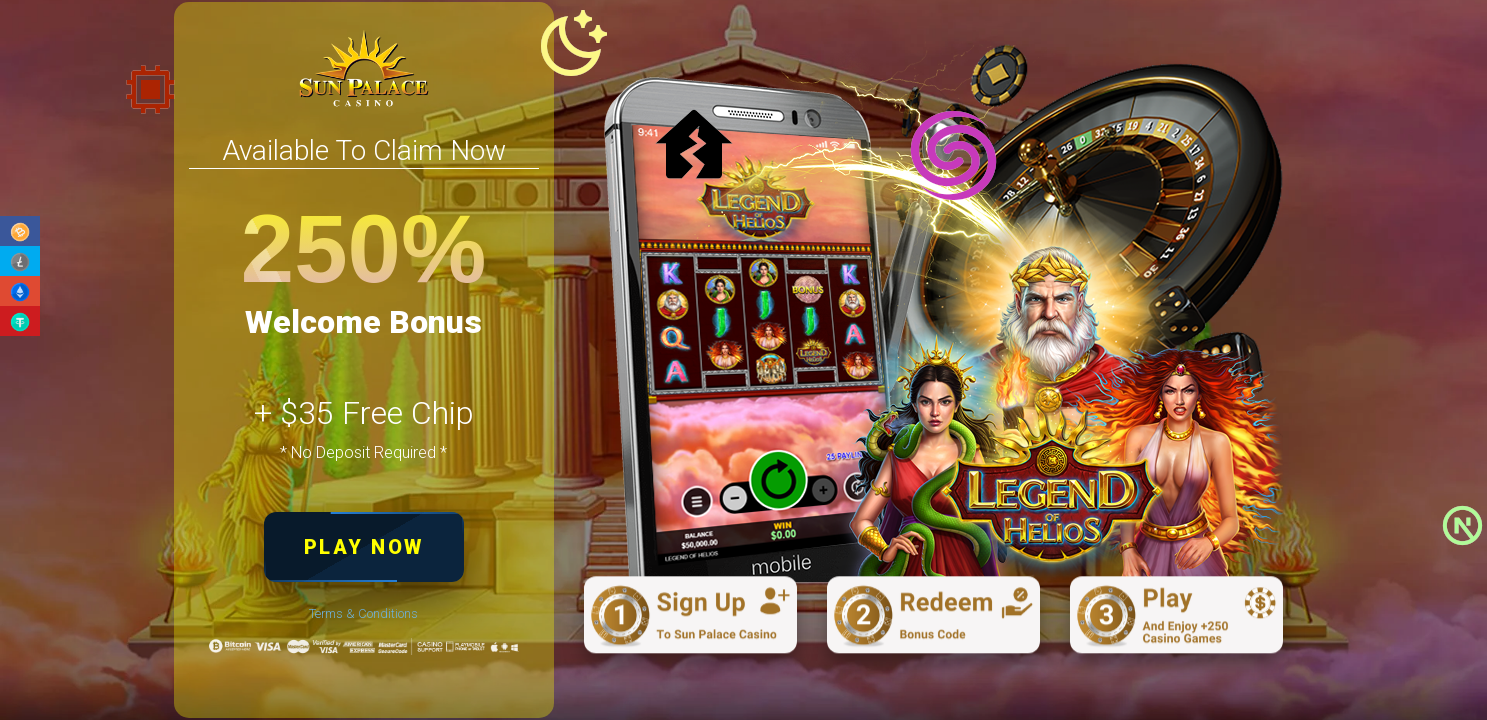 The width and height of the screenshot is (1487, 720). I want to click on view CPU or processor information, so click(150, 89).